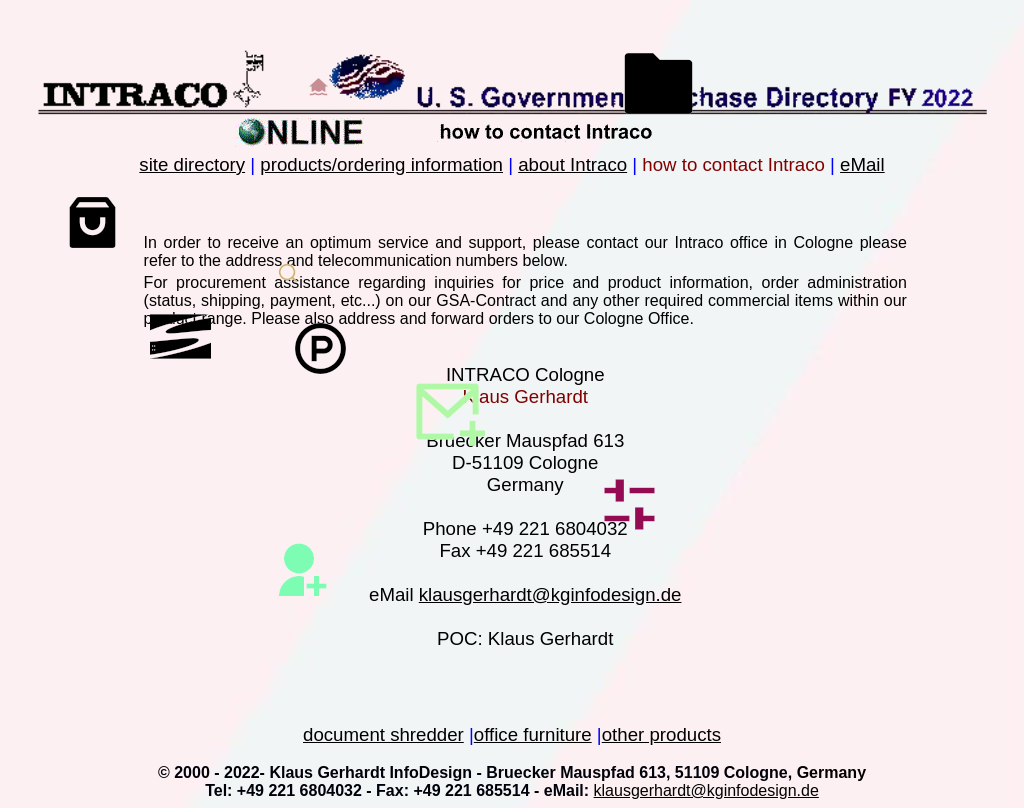 Image resolution: width=1024 pixels, height=808 pixels. Describe the element at coordinates (299, 571) in the screenshot. I see `add a new user or contact` at that location.